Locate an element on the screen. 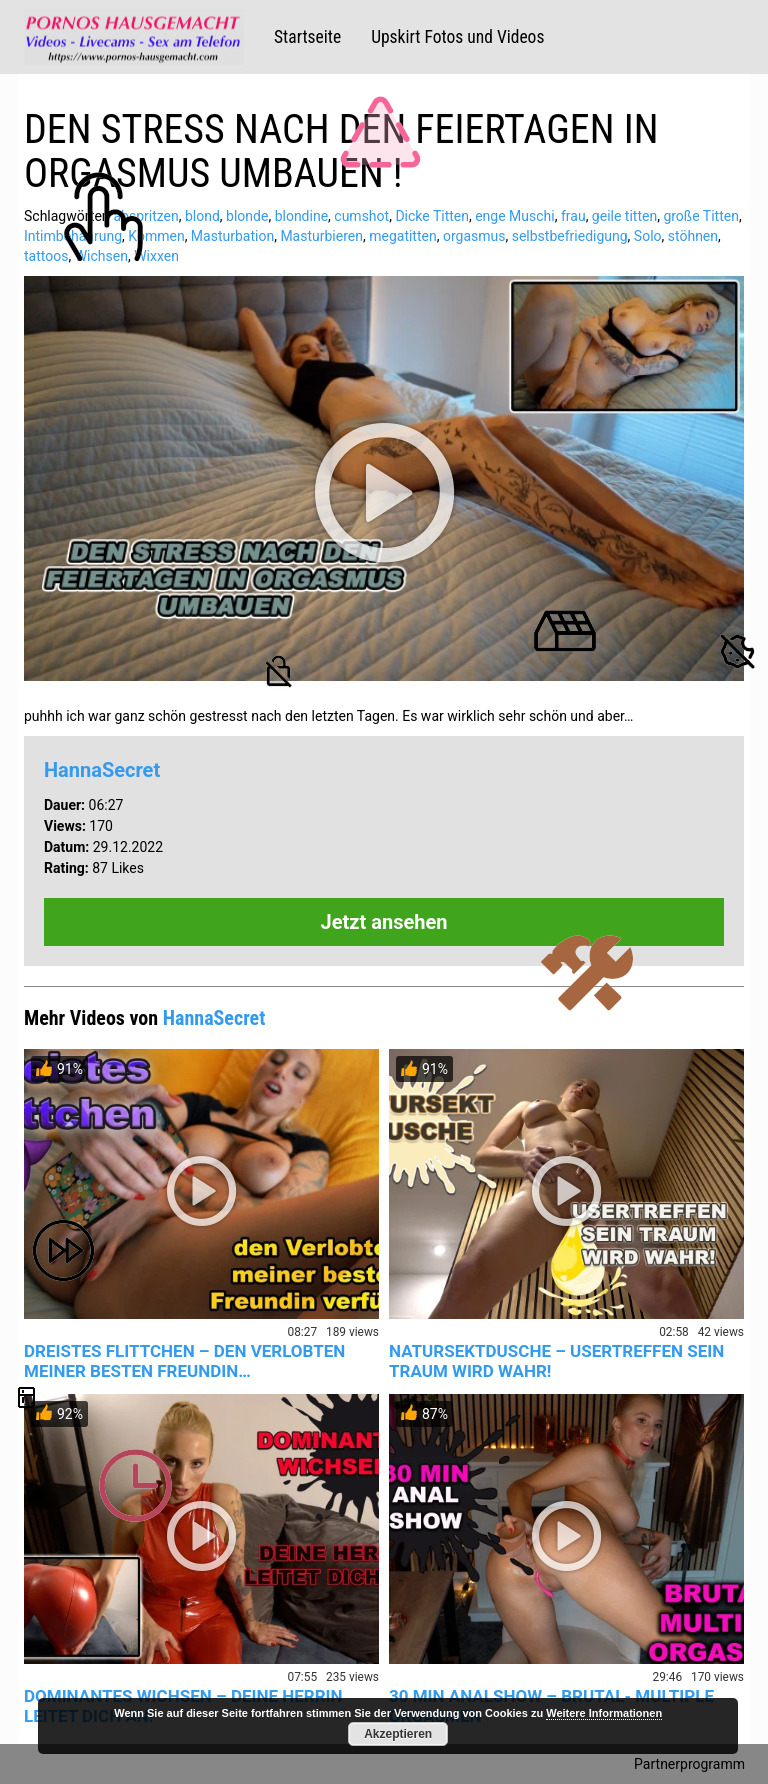 The image size is (768, 1784). tap to interact with this element is located at coordinates (103, 218).